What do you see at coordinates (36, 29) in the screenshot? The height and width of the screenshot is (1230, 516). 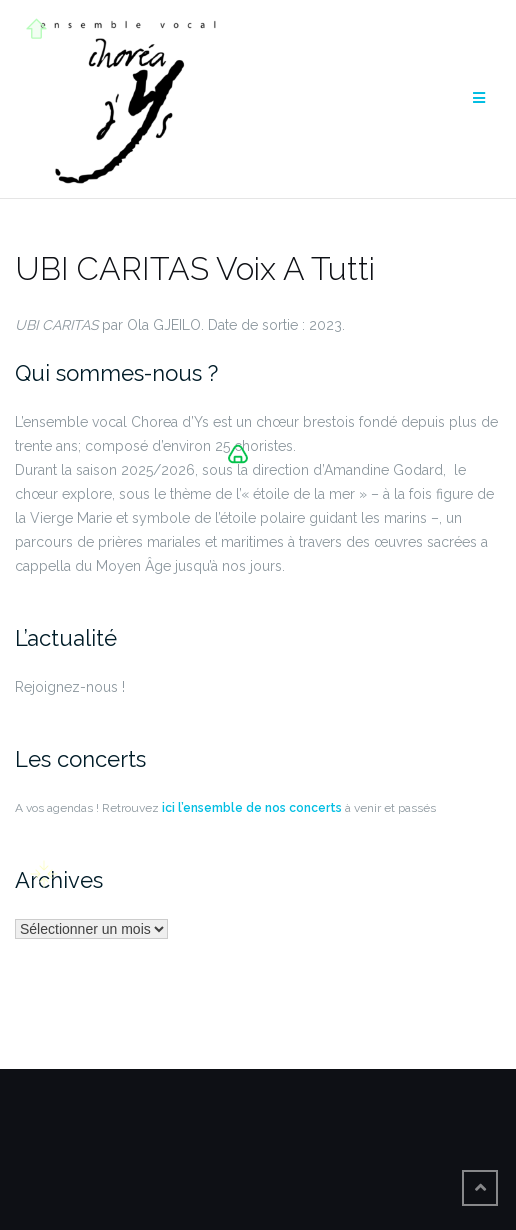 I see `upload a file or content` at bounding box center [36, 29].